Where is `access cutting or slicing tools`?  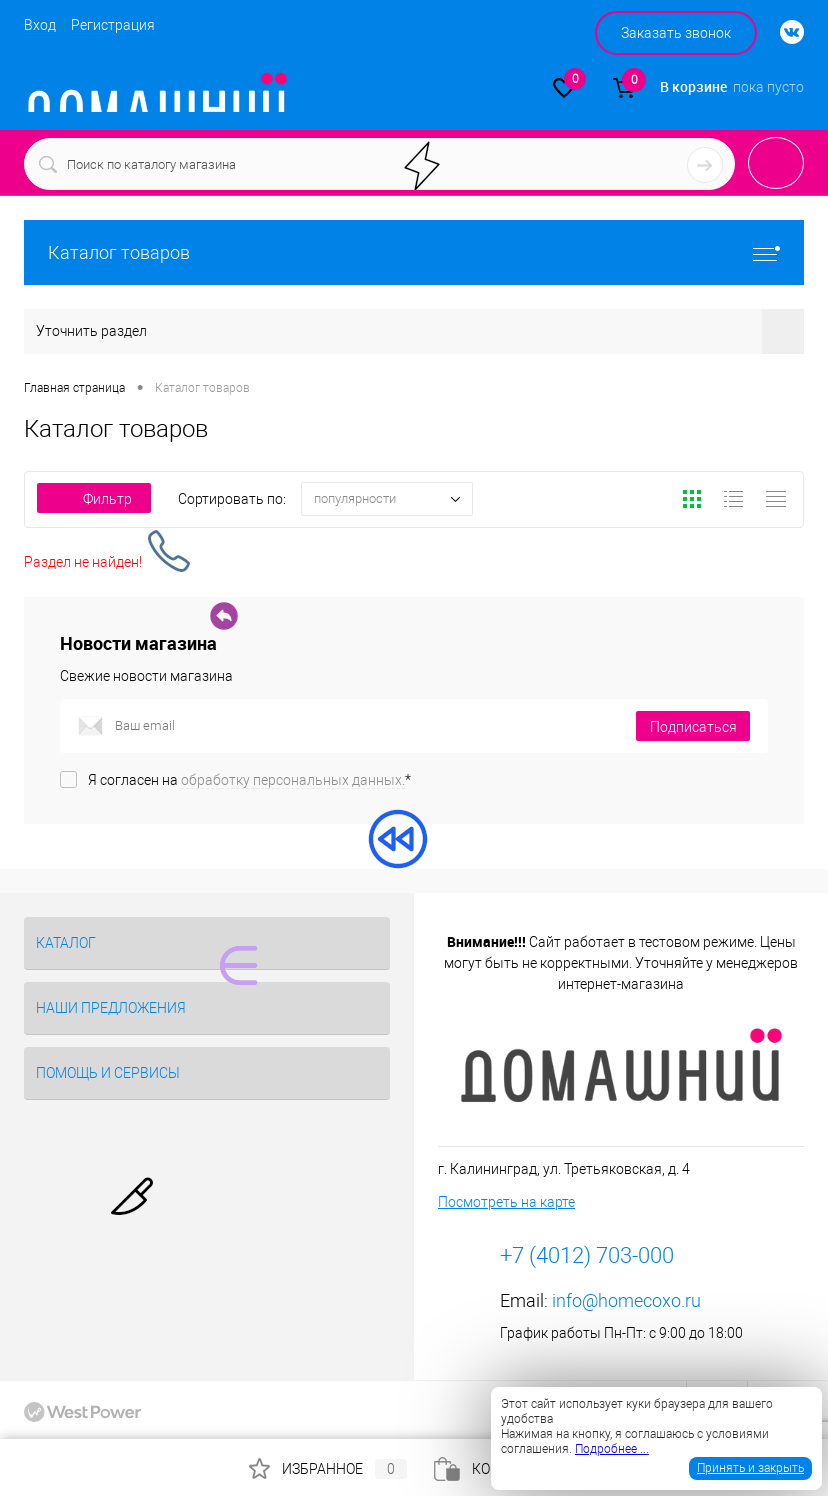 access cutting or slicing tools is located at coordinates (132, 1197).